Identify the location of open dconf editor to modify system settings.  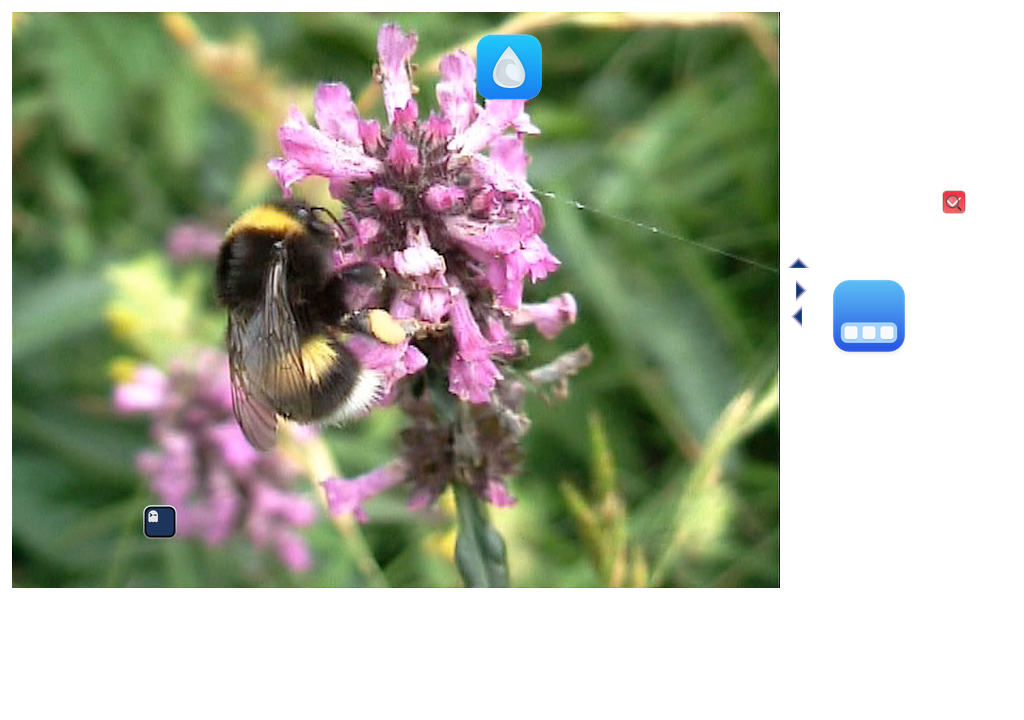
(954, 202).